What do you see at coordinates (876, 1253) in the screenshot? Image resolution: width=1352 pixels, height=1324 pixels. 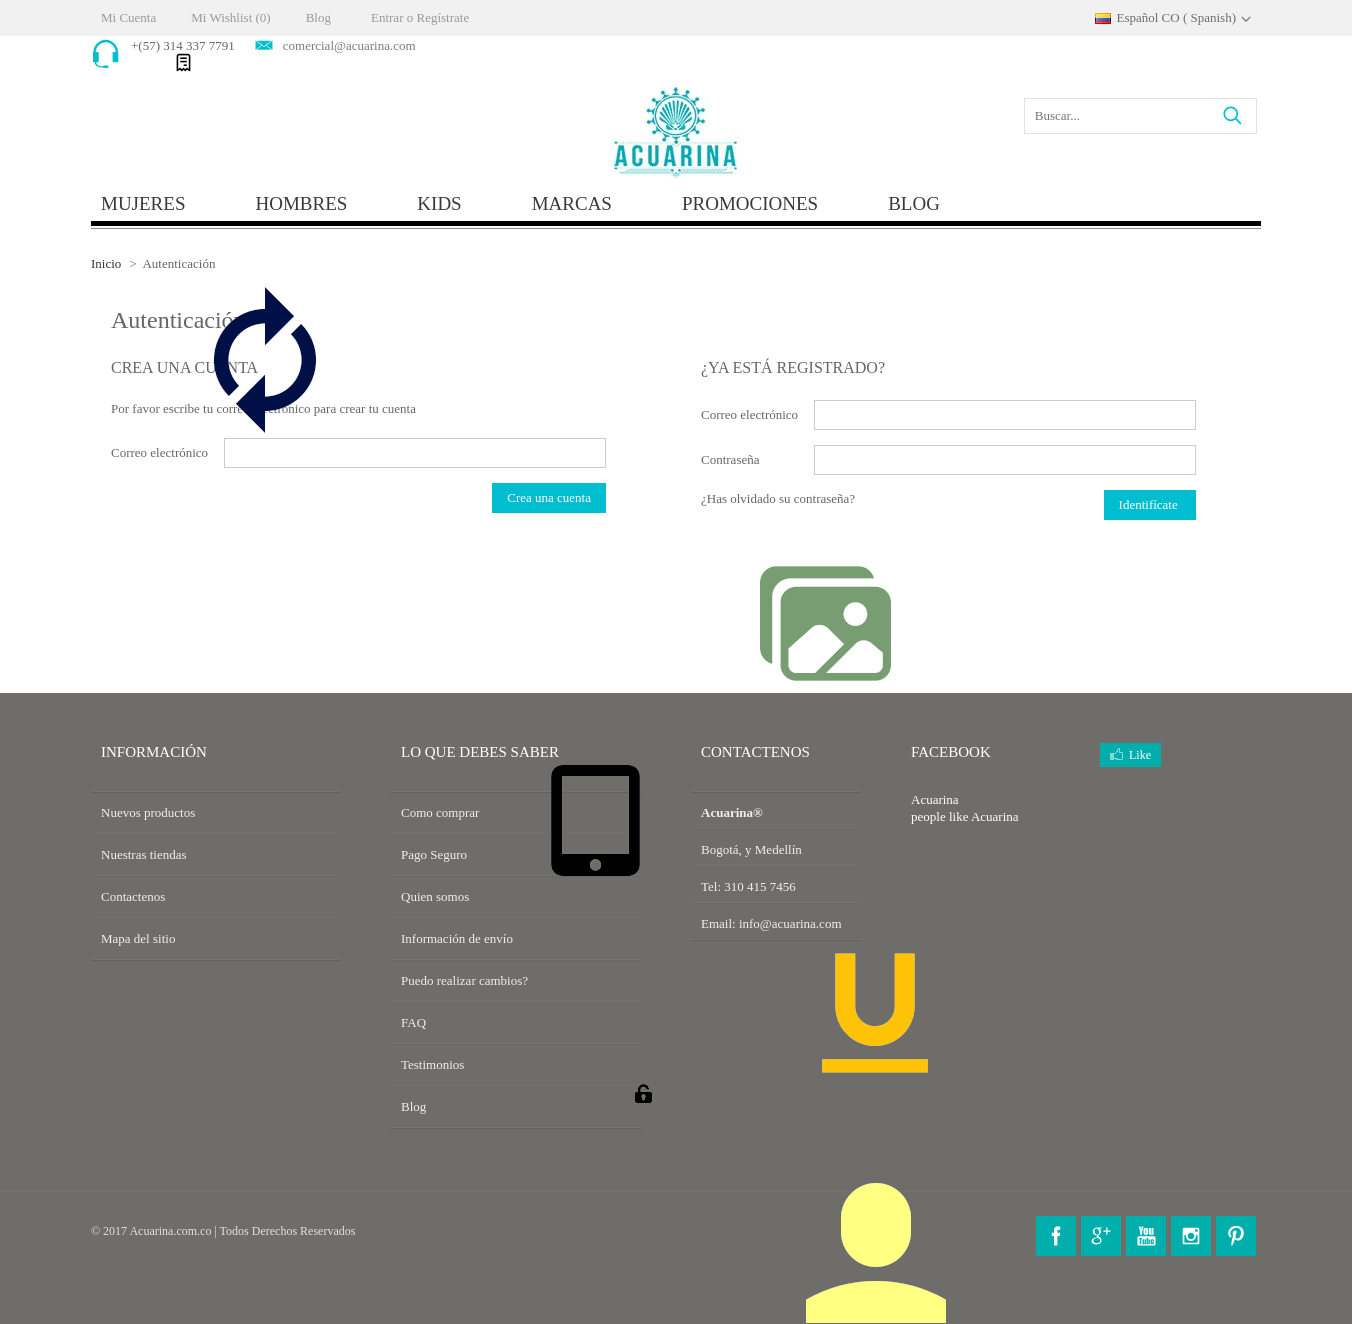 I see `view your profile` at bounding box center [876, 1253].